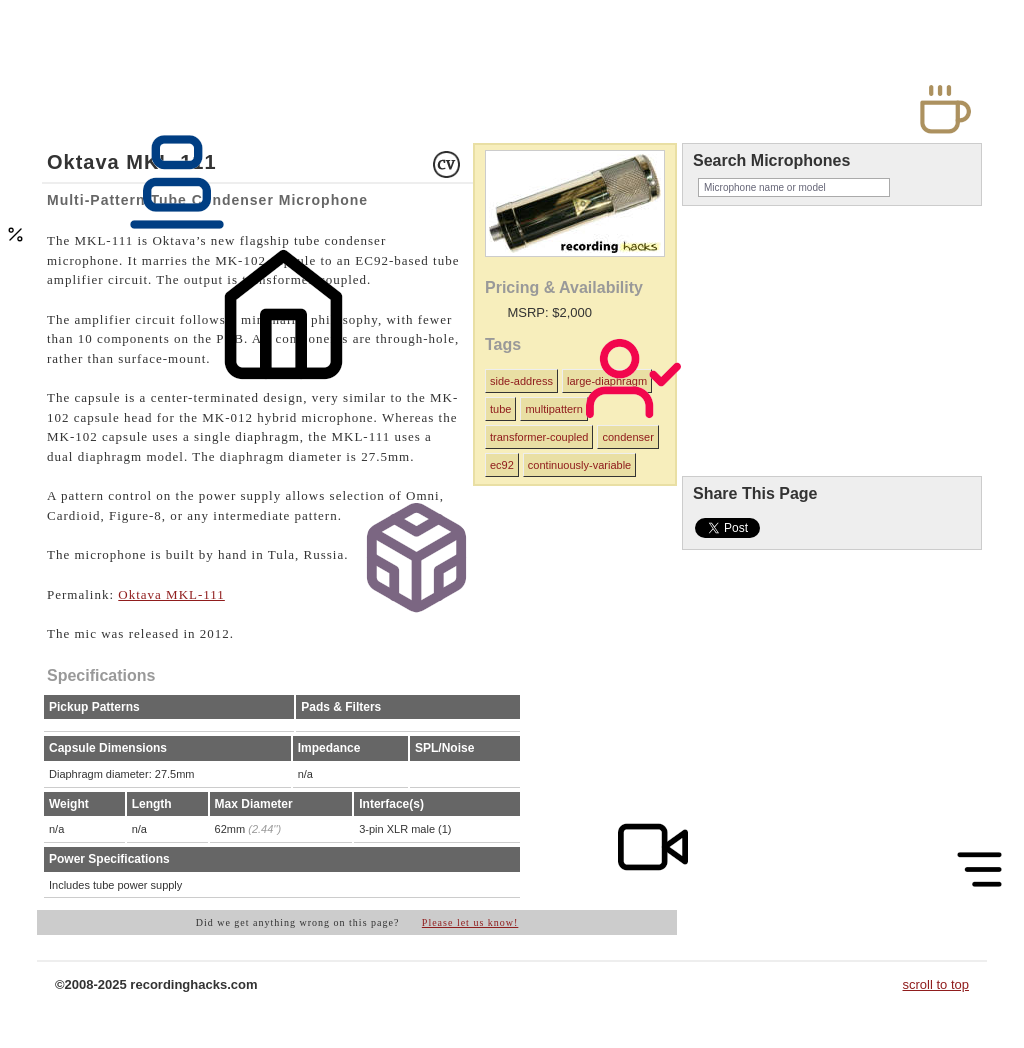 The height and width of the screenshot is (1048, 1024). Describe the element at coordinates (15, 234) in the screenshot. I see `view or apply a discount` at that location.